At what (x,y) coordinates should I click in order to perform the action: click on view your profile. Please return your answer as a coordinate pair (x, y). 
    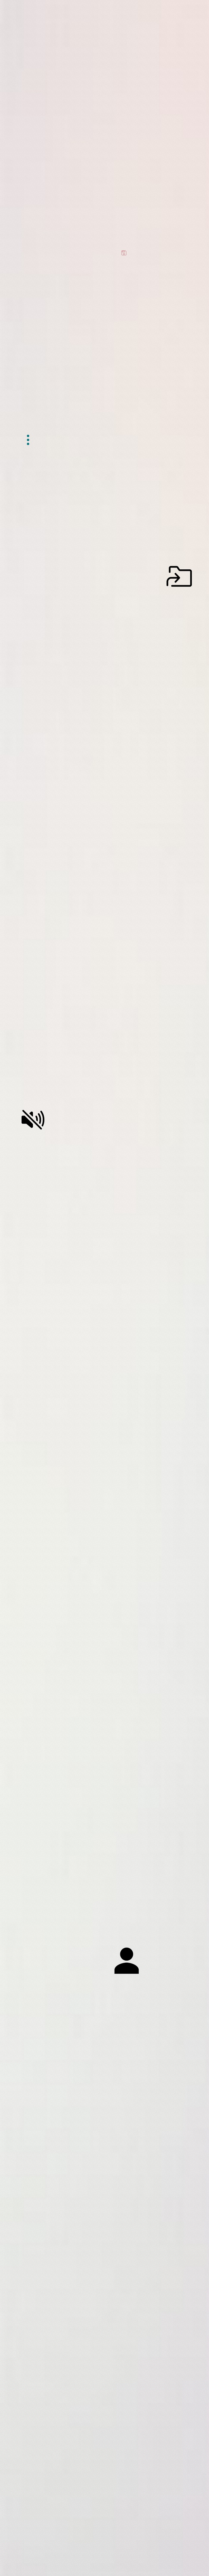
    Looking at the image, I should click on (126, 1961).